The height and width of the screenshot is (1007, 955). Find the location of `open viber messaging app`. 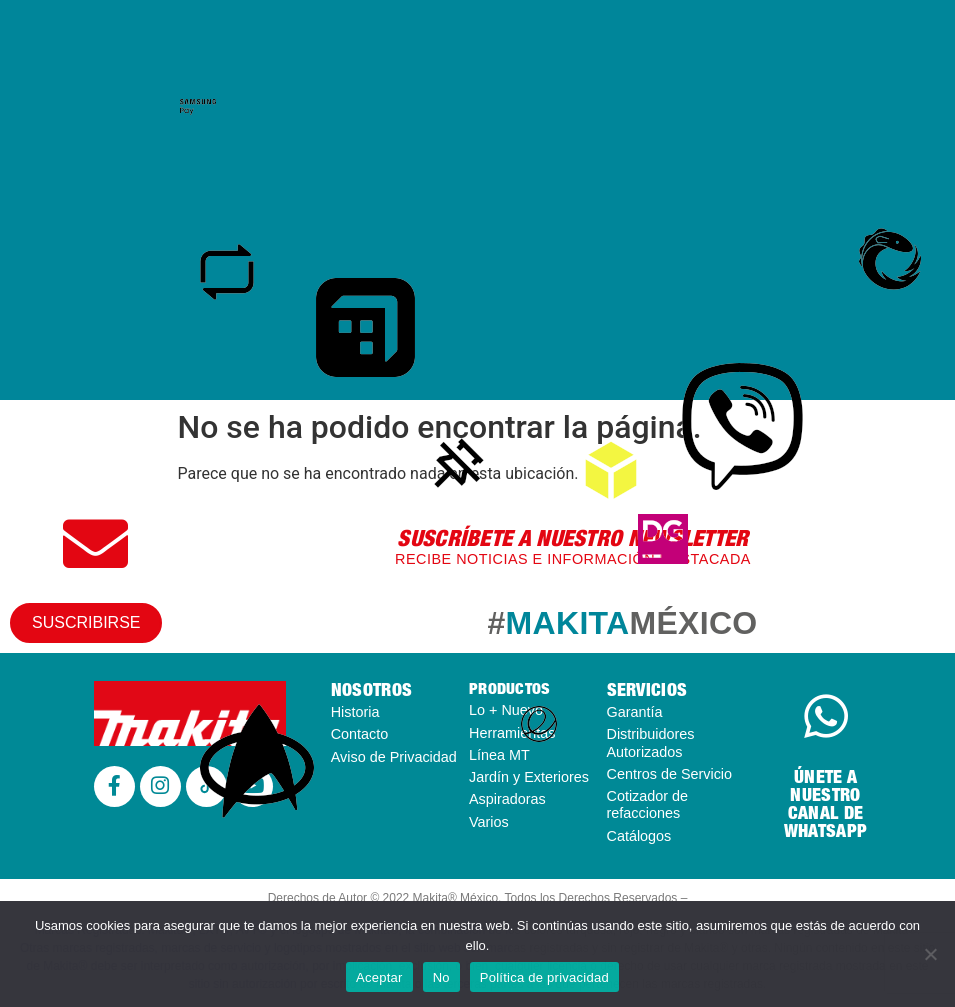

open viber messaging app is located at coordinates (742, 426).